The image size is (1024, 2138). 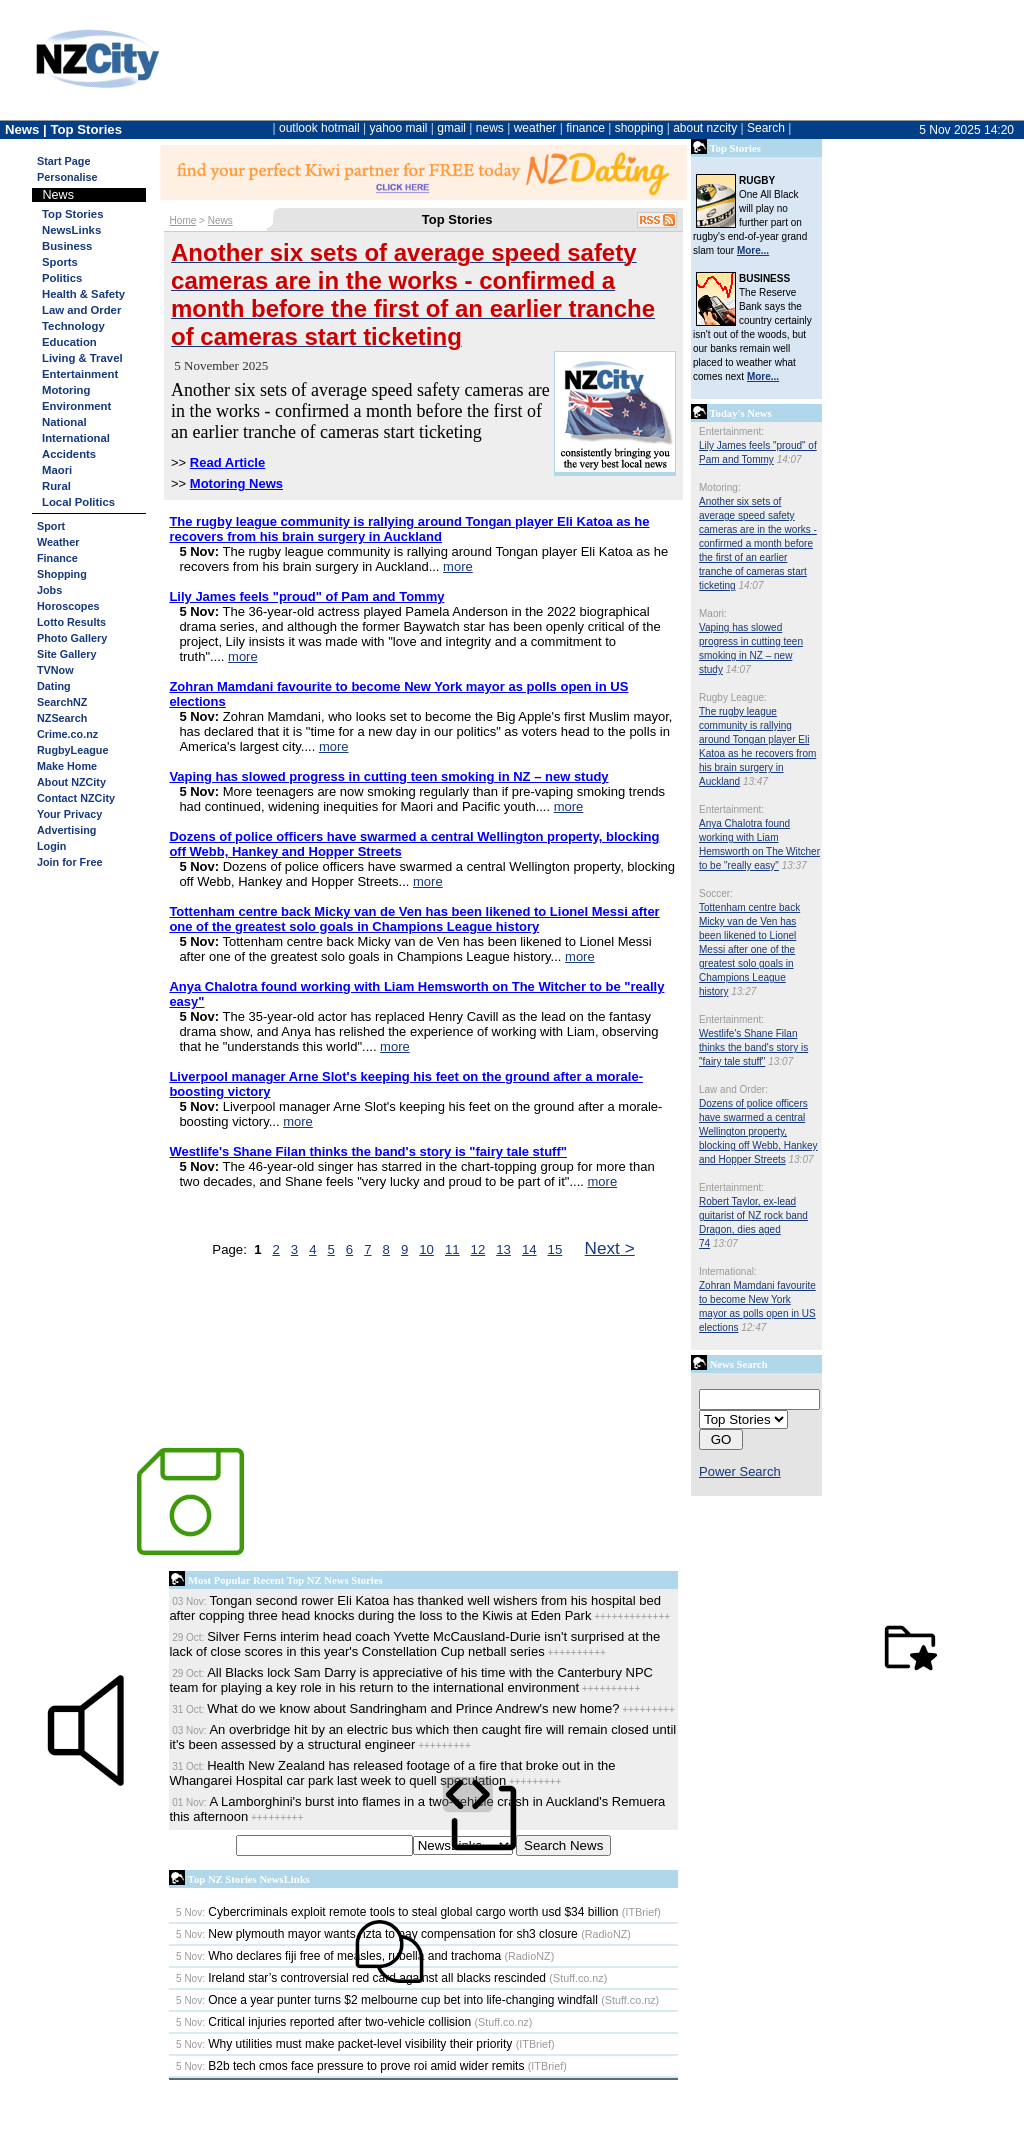 I want to click on mute audio or sound disabled, so click(x=107, y=1730).